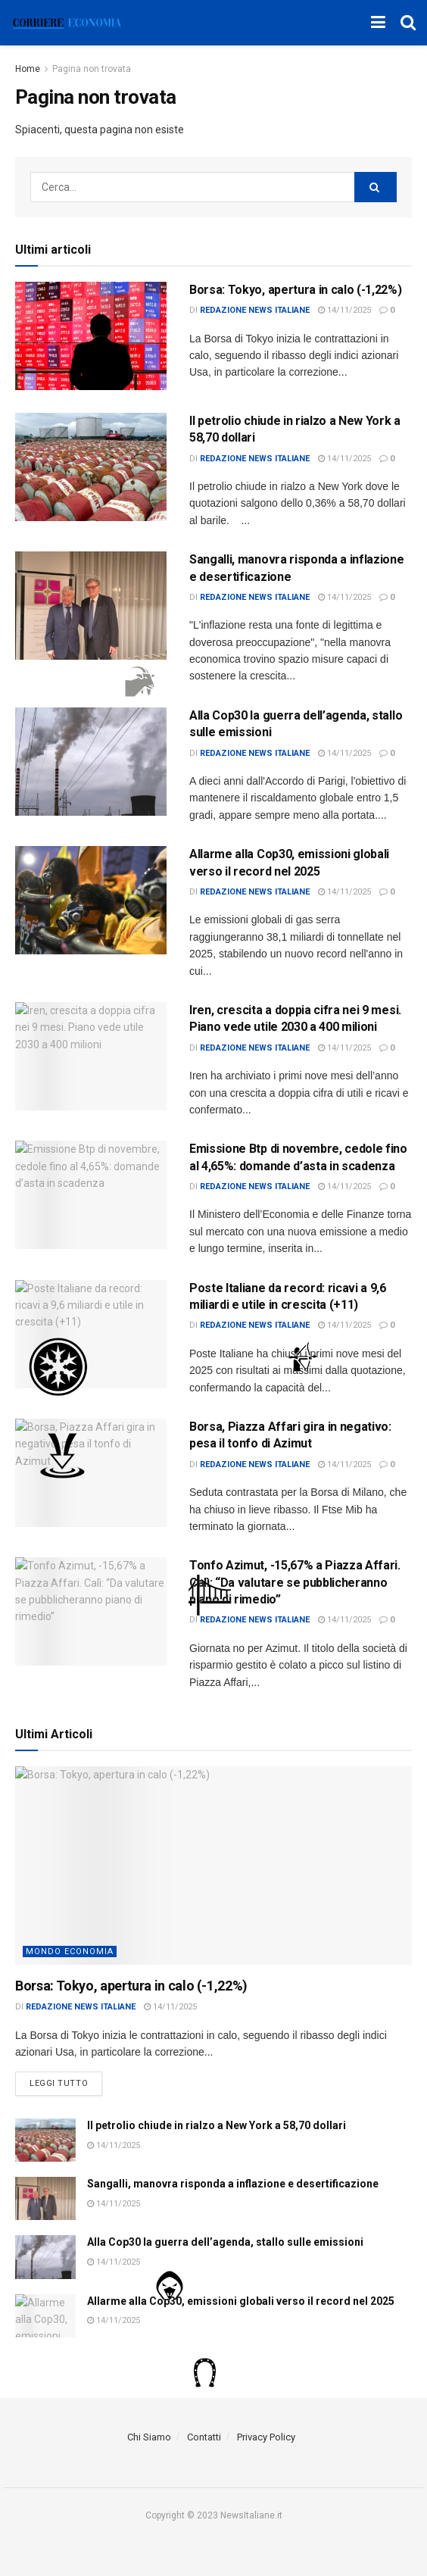  I want to click on indicates a drop zone or landing point, so click(62, 1456).